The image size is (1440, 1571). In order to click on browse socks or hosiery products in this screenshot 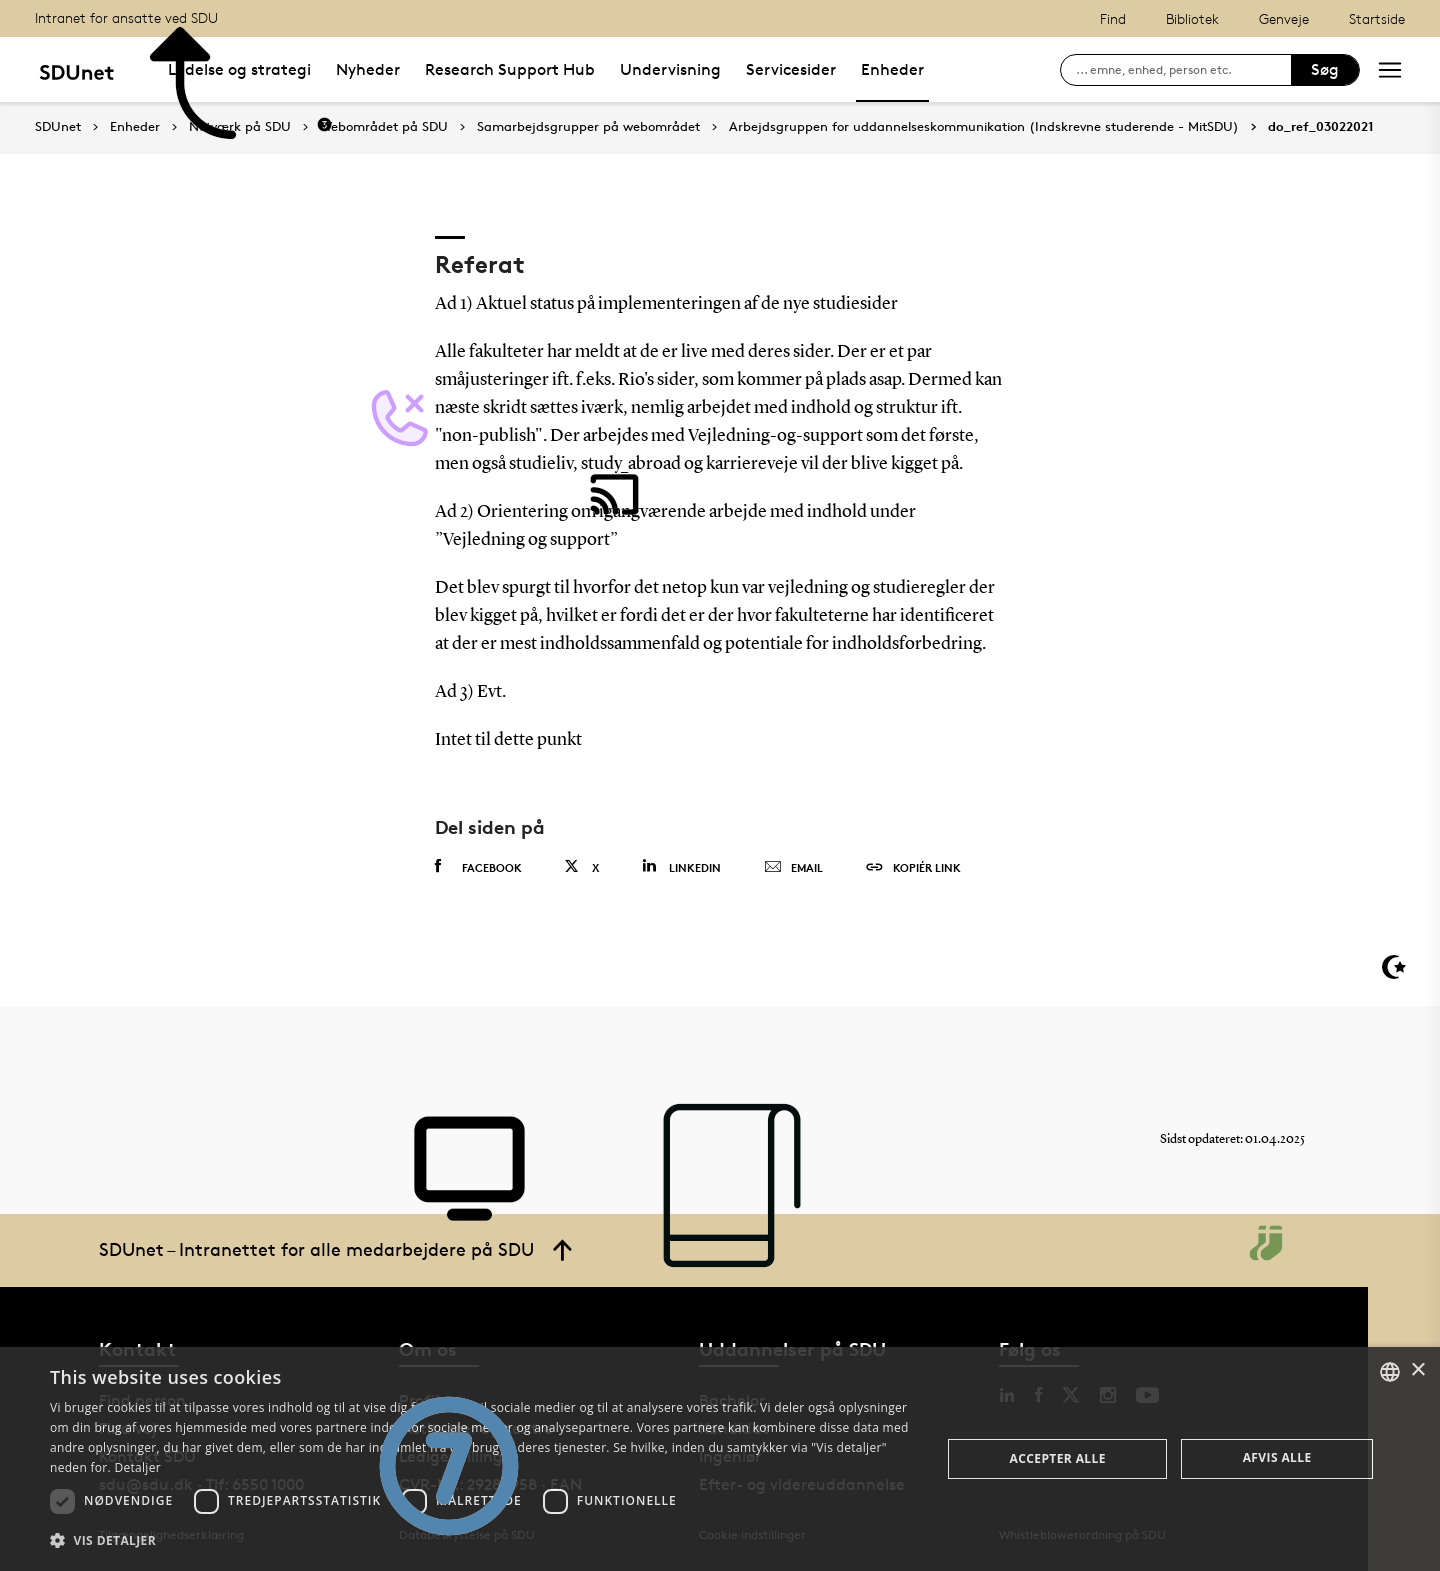, I will do `click(1267, 1243)`.